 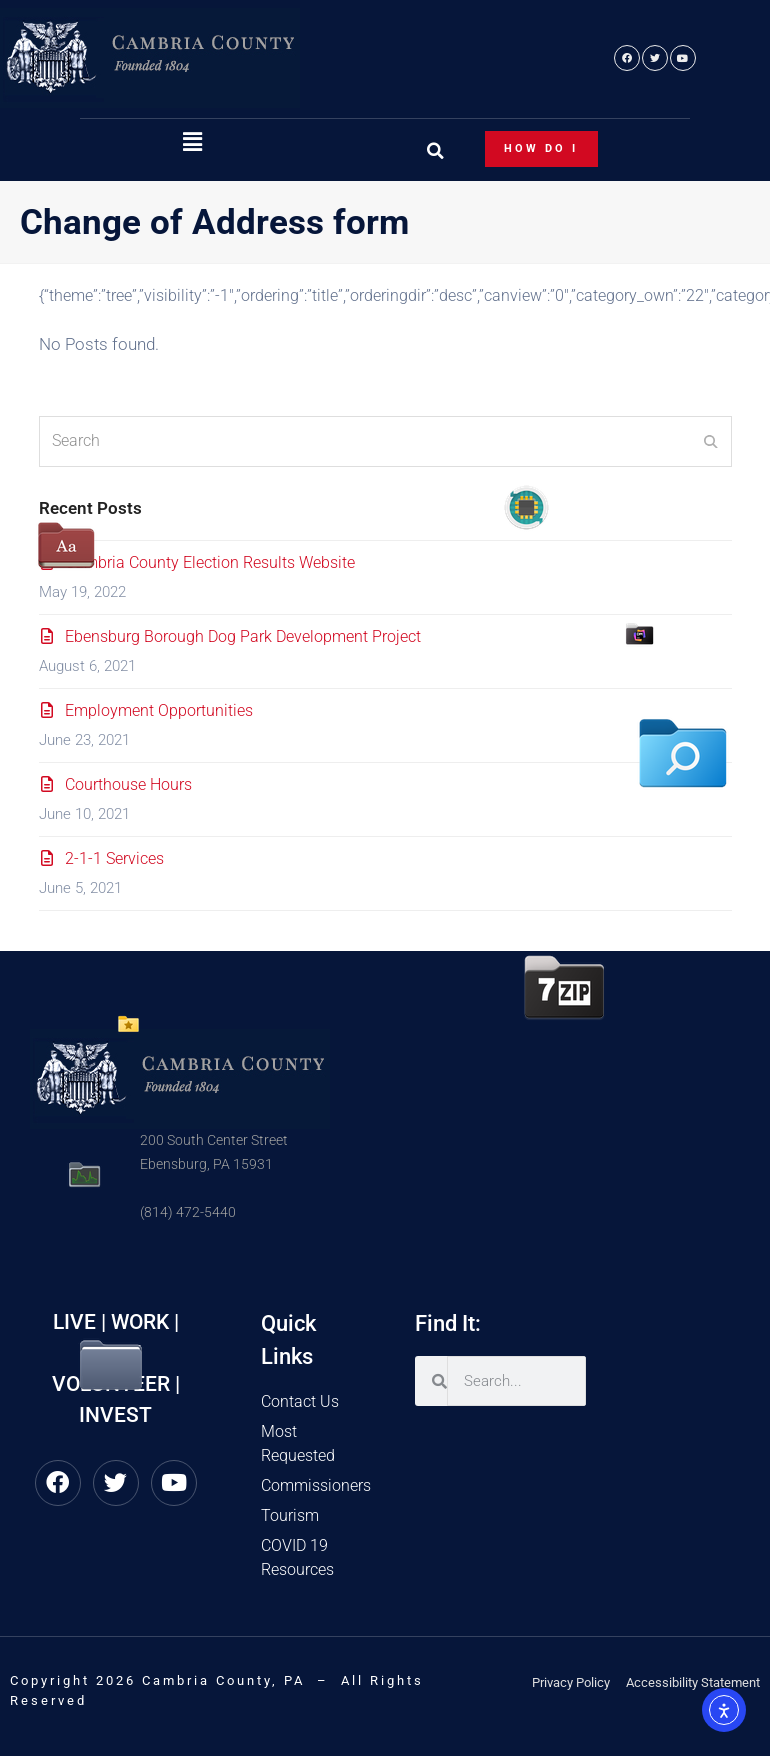 I want to click on open task manager files folder, so click(x=84, y=1175).